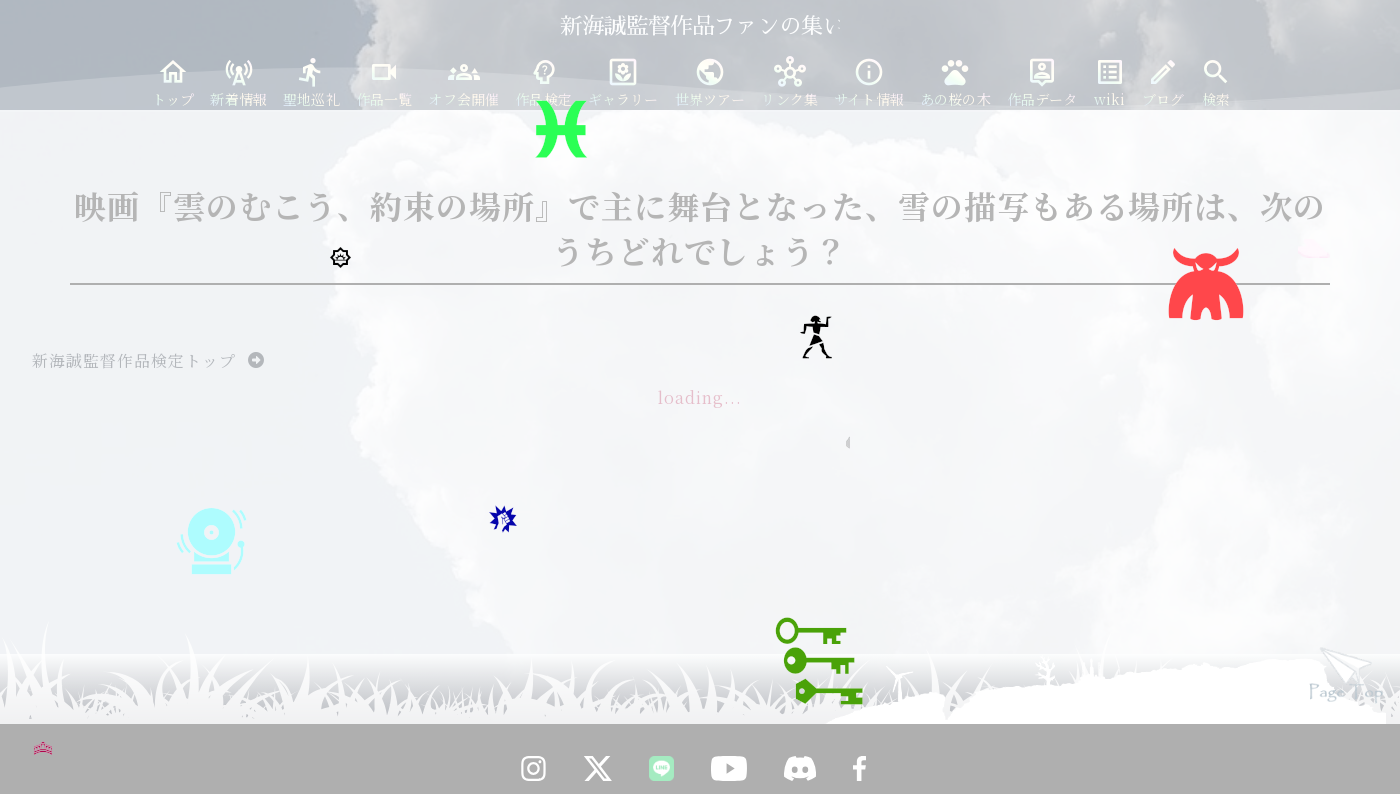  I want to click on indicates rebellion or uprising theme in a game, so click(503, 519).